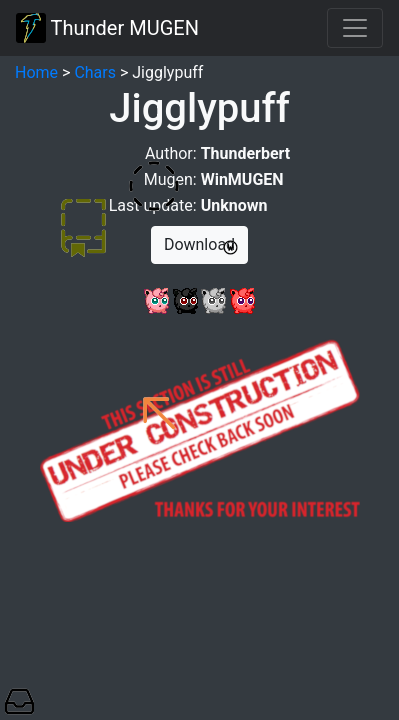 The width and height of the screenshot is (399, 720). Describe the element at coordinates (154, 186) in the screenshot. I see `create a new draft issue` at that location.